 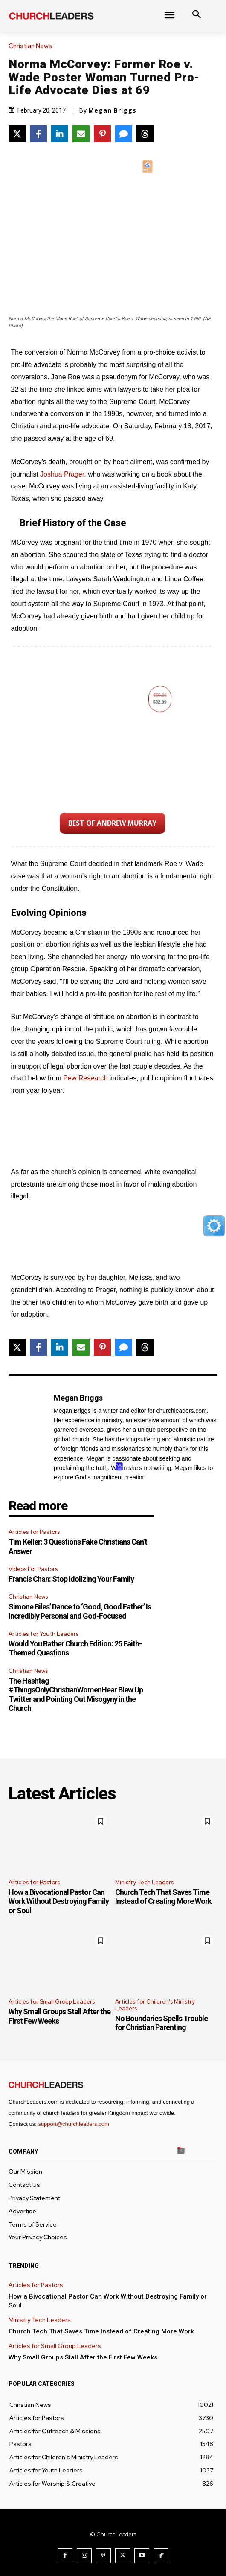 What do you see at coordinates (148, 167) in the screenshot?
I see `indicates package cache is being updated` at bounding box center [148, 167].